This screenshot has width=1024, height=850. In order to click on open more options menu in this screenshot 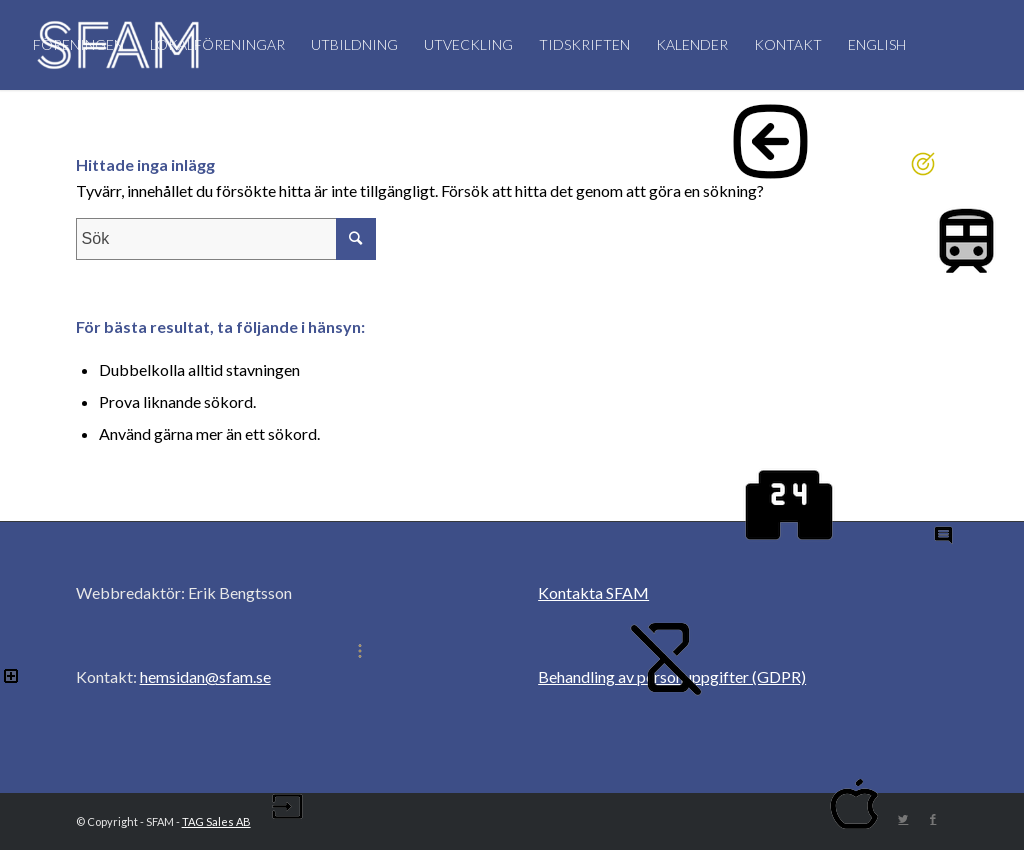, I will do `click(360, 651)`.